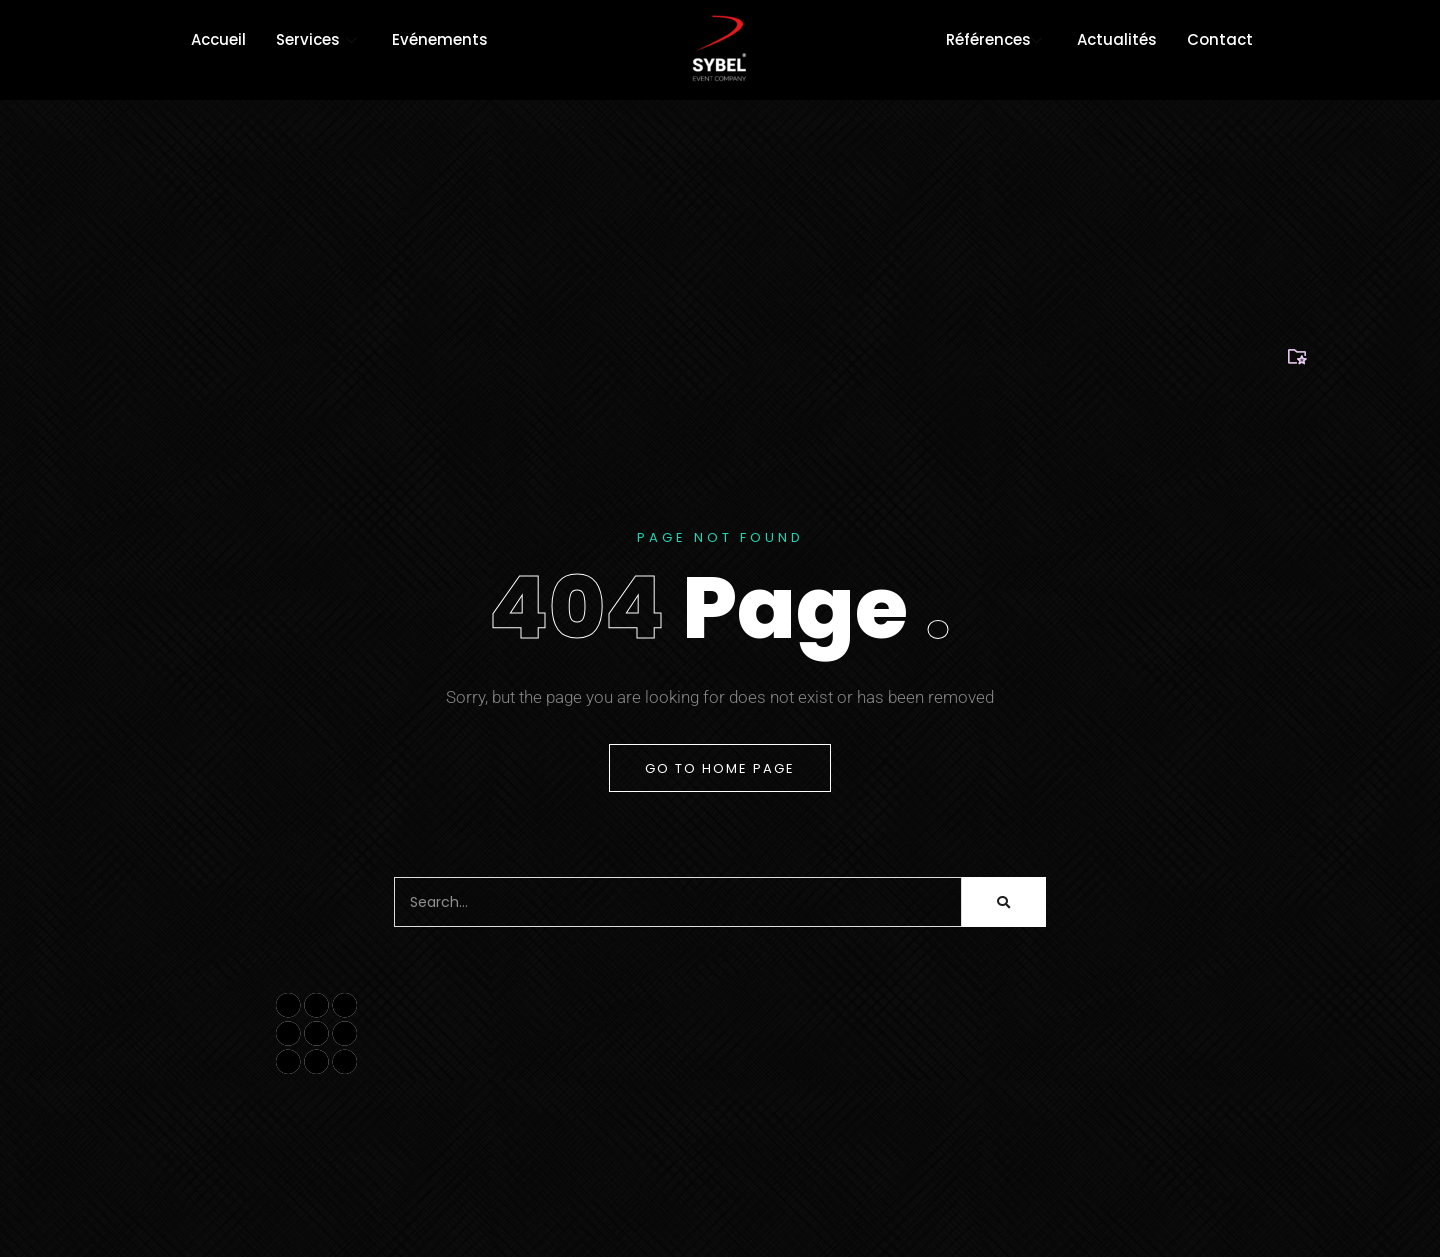 The width and height of the screenshot is (1440, 1257). What do you see at coordinates (316, 1033) in the screenshot?
I see `open the dial pad or number input` at bounding box center [316, 1033].